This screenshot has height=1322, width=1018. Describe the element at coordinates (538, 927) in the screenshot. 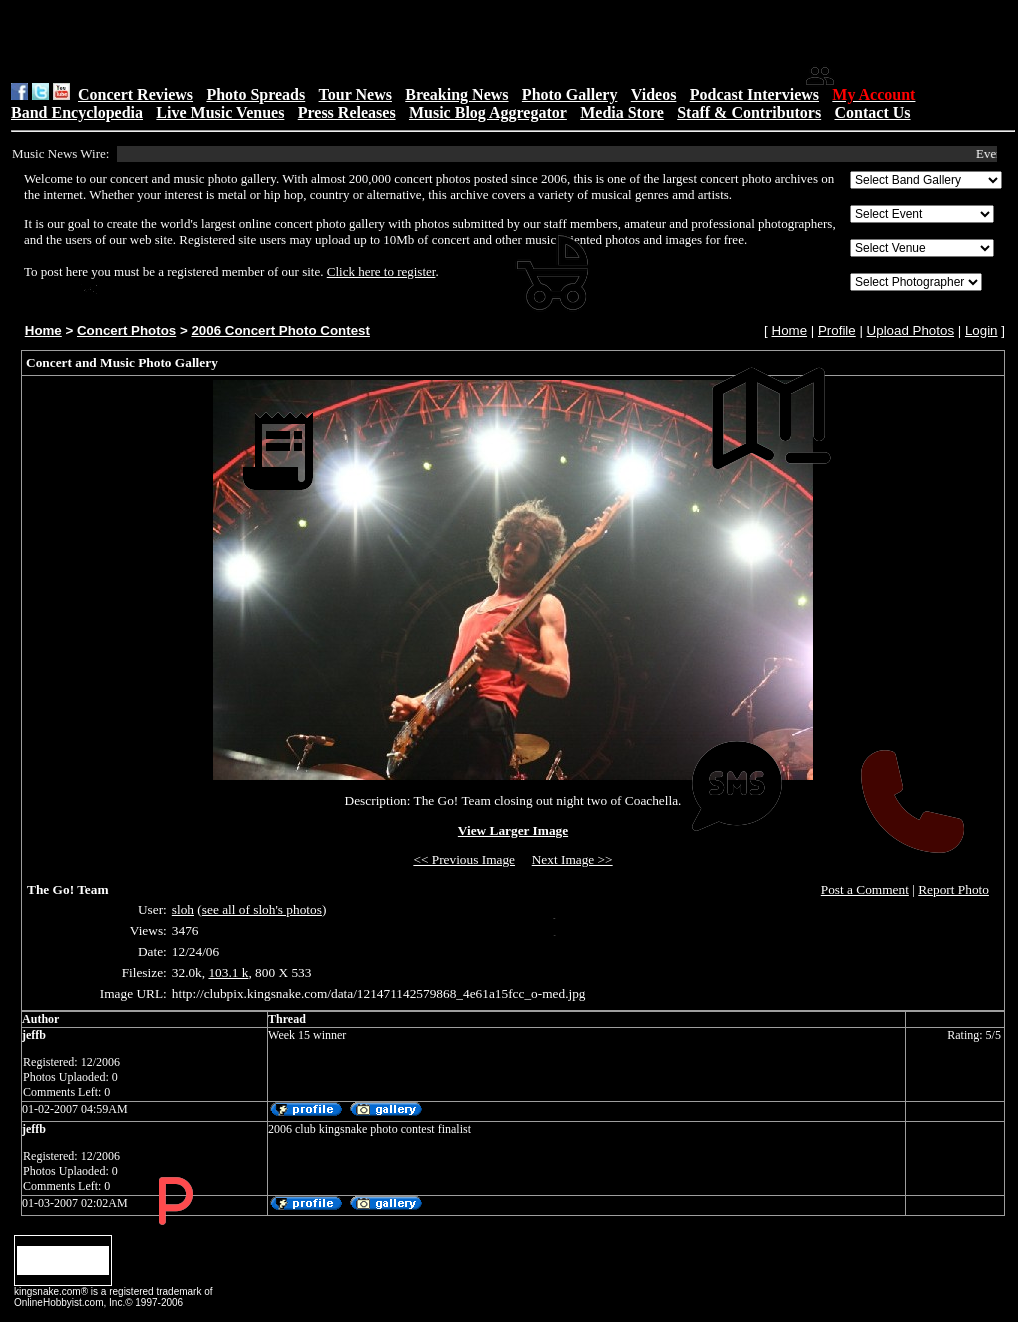

I see `indicates high definition video quality is available` at that location.